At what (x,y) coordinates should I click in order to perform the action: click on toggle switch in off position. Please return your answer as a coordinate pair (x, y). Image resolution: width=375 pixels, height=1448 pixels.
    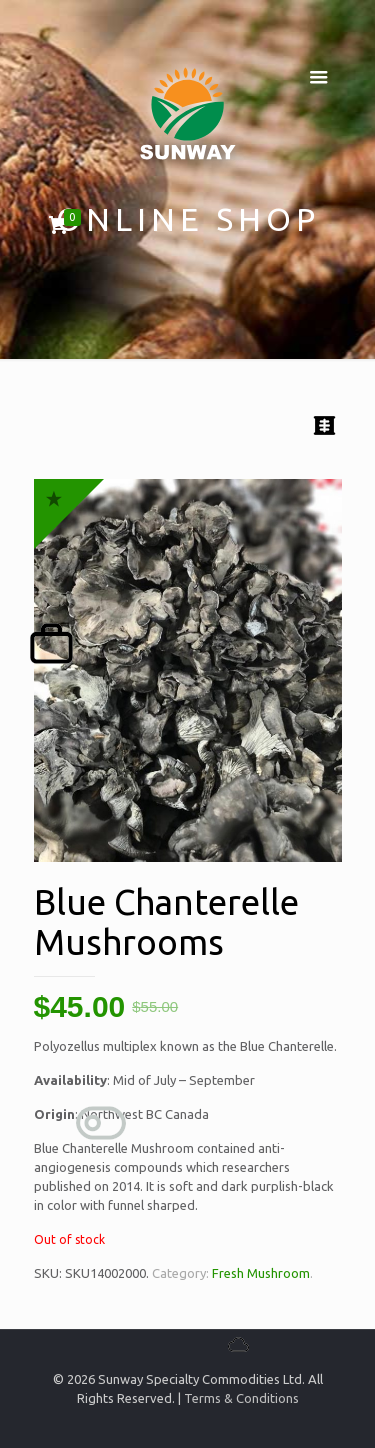
    Looking at the image, I should click on (101, 1123).